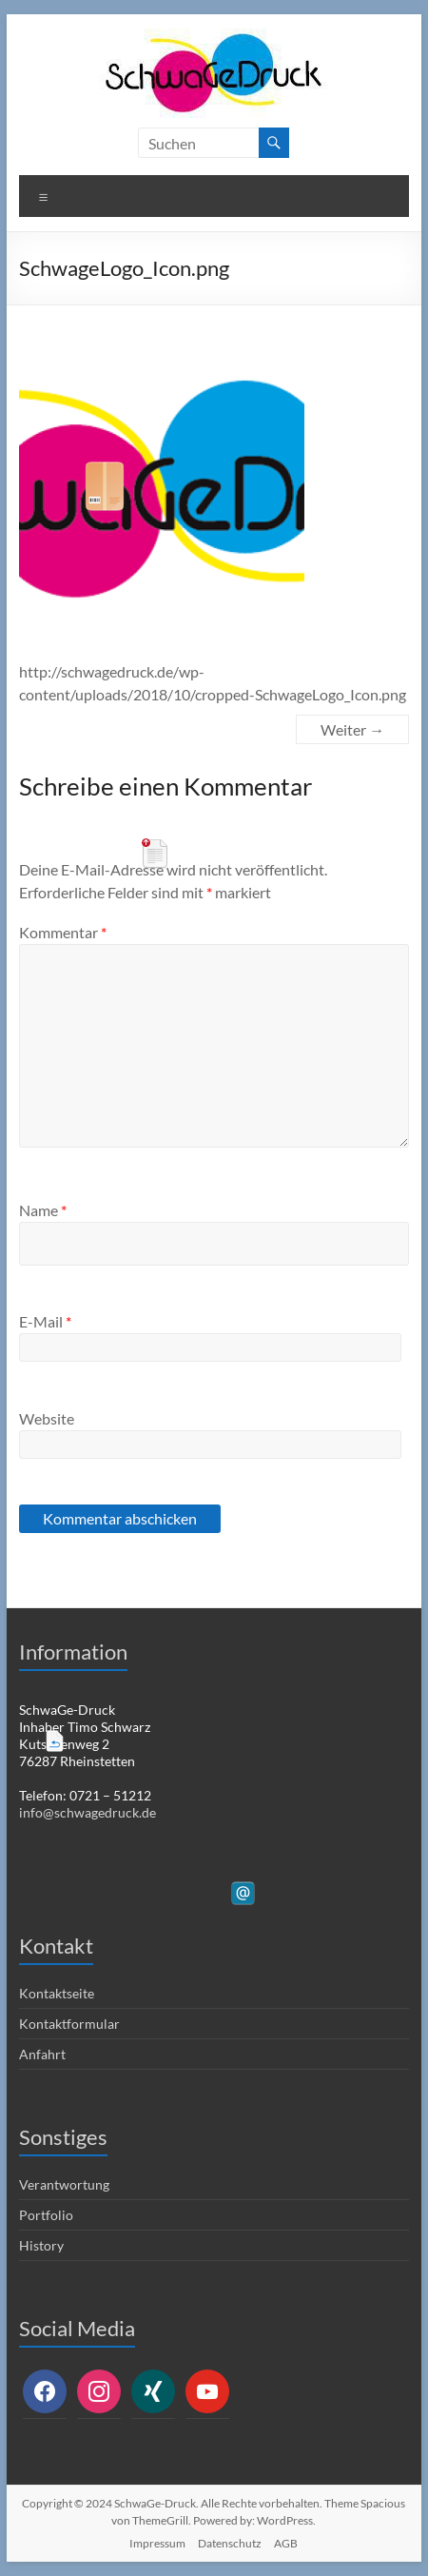  I want to click on manage email account settings, so click(243, 1893).